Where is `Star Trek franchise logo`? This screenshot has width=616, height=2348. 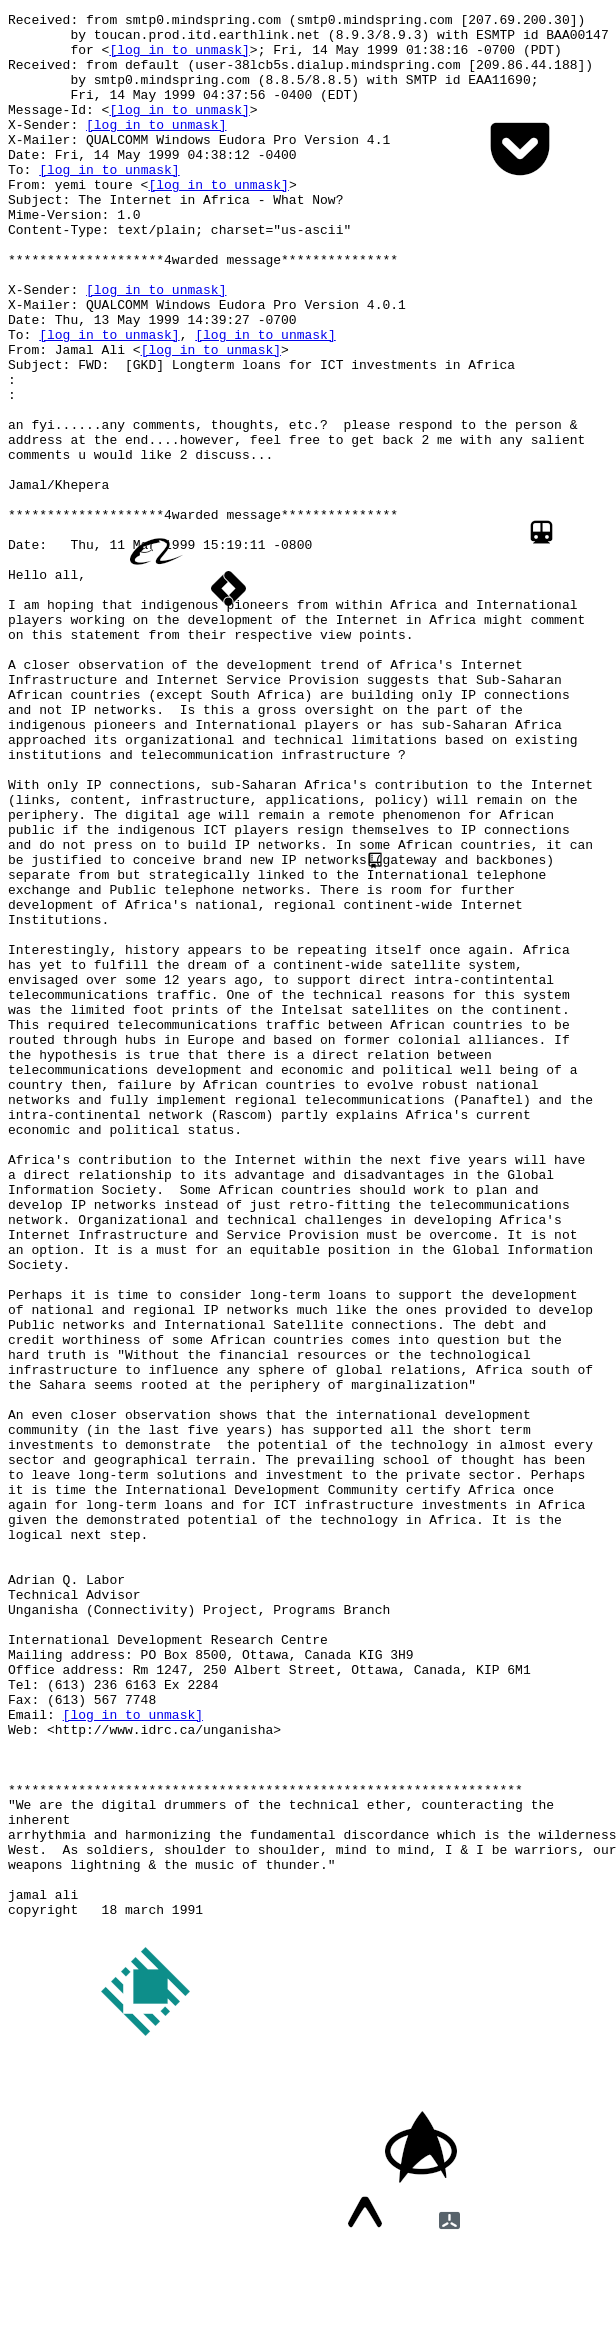
Star Trek franchise logo is located at coordinates (421, 2147).